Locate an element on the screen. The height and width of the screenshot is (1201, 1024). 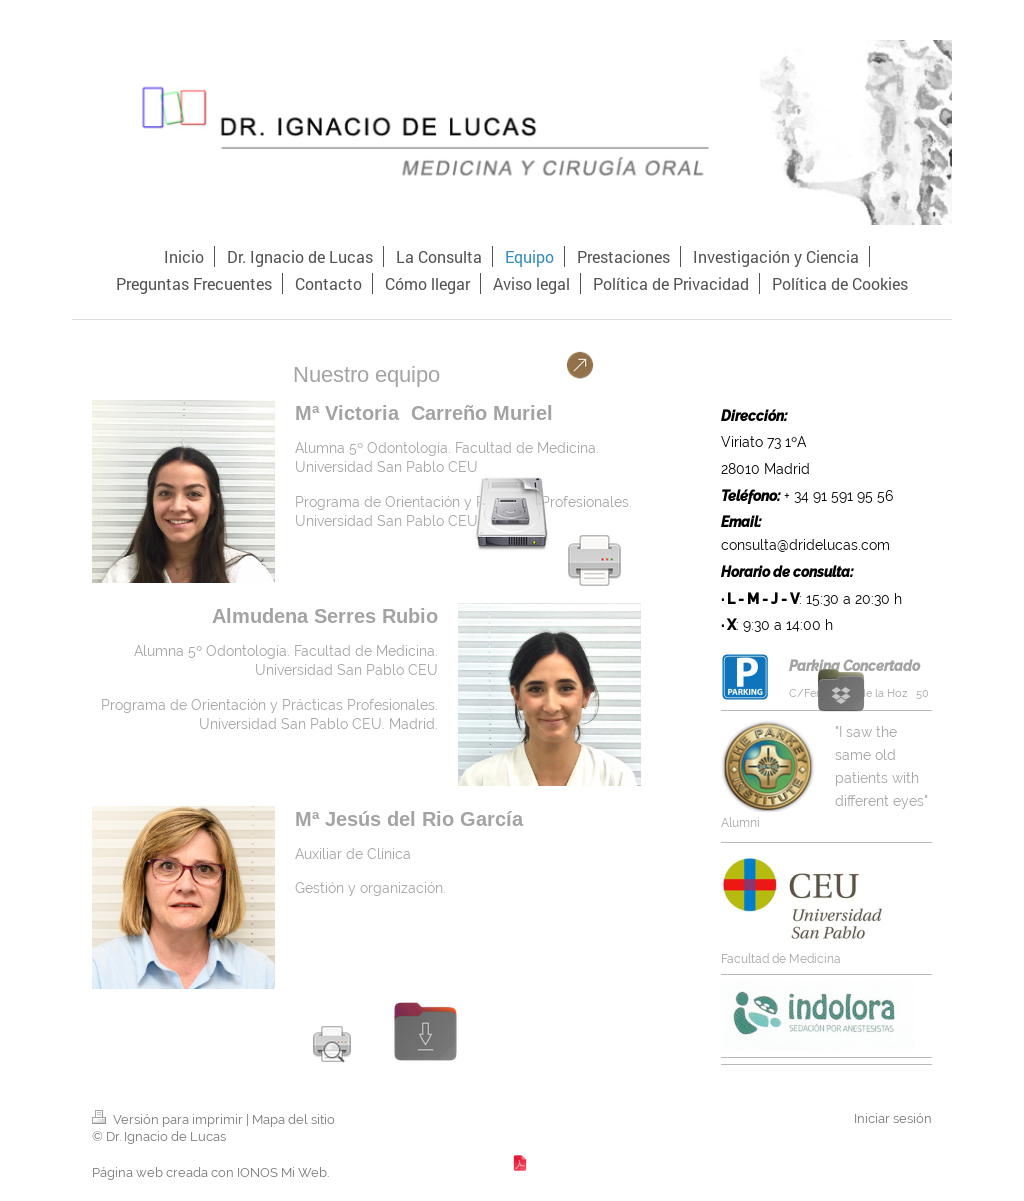
preview document before printing is located at coordinates (332, 1044).